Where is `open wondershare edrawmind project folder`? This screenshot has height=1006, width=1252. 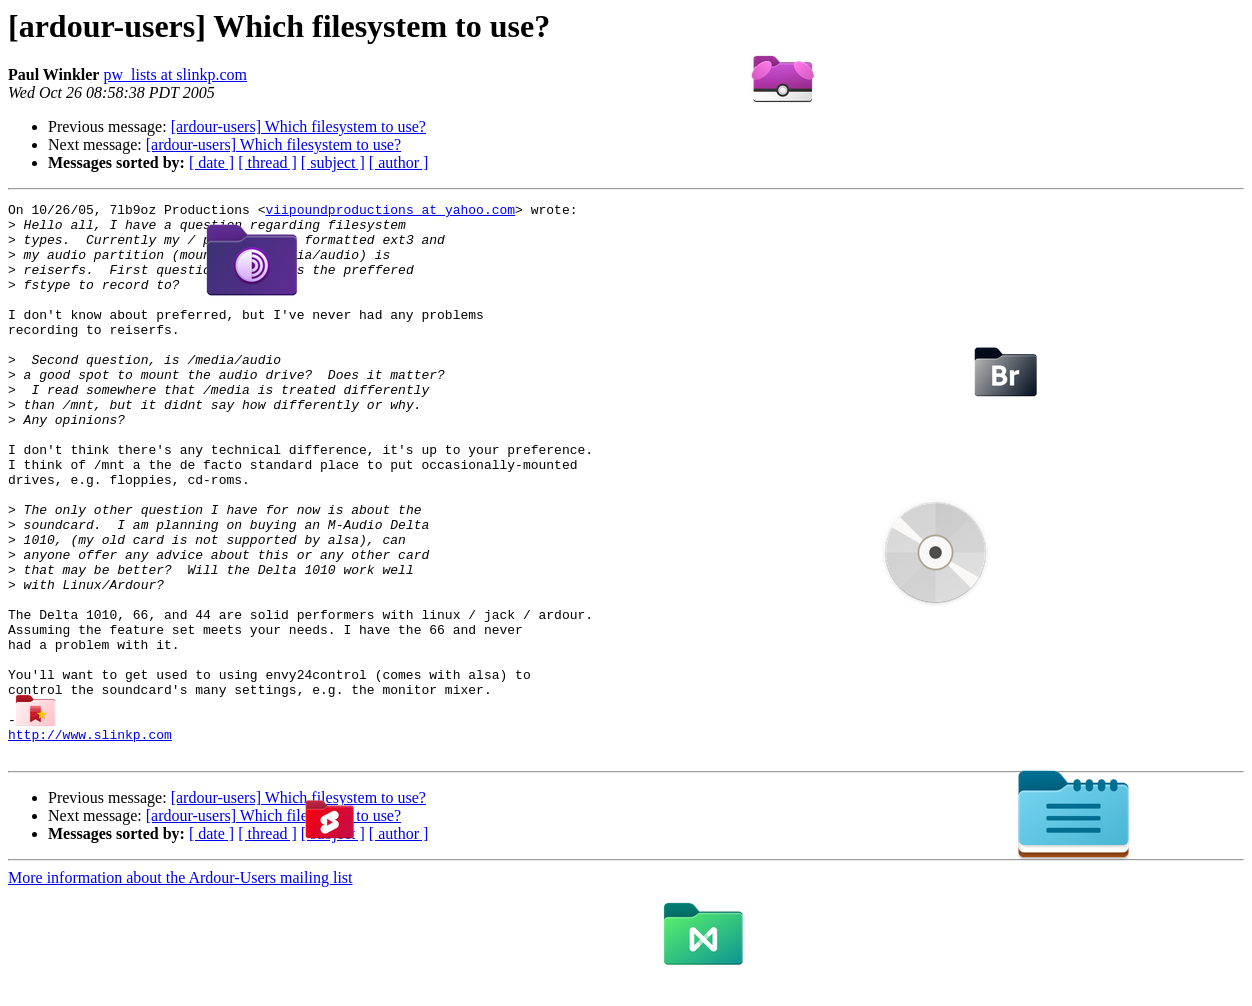
open wondershare edrawmind project folder is located at coordinates (703, 936).